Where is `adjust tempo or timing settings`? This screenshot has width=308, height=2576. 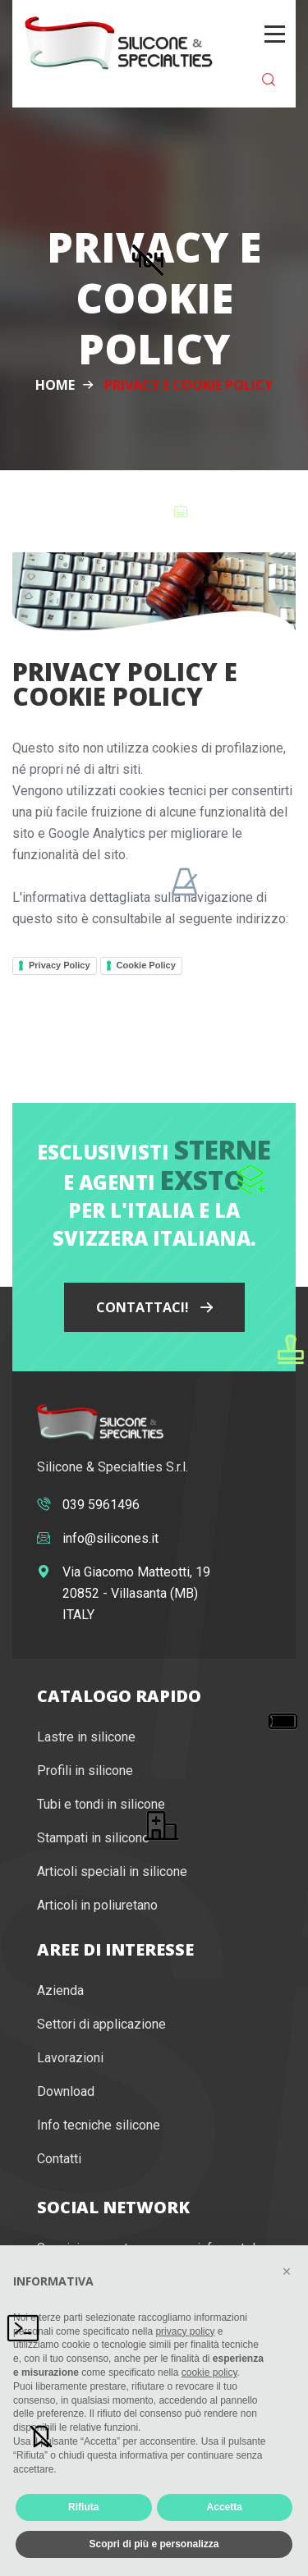 adjust tempo or timing settings is located at coordinates (184, 881).